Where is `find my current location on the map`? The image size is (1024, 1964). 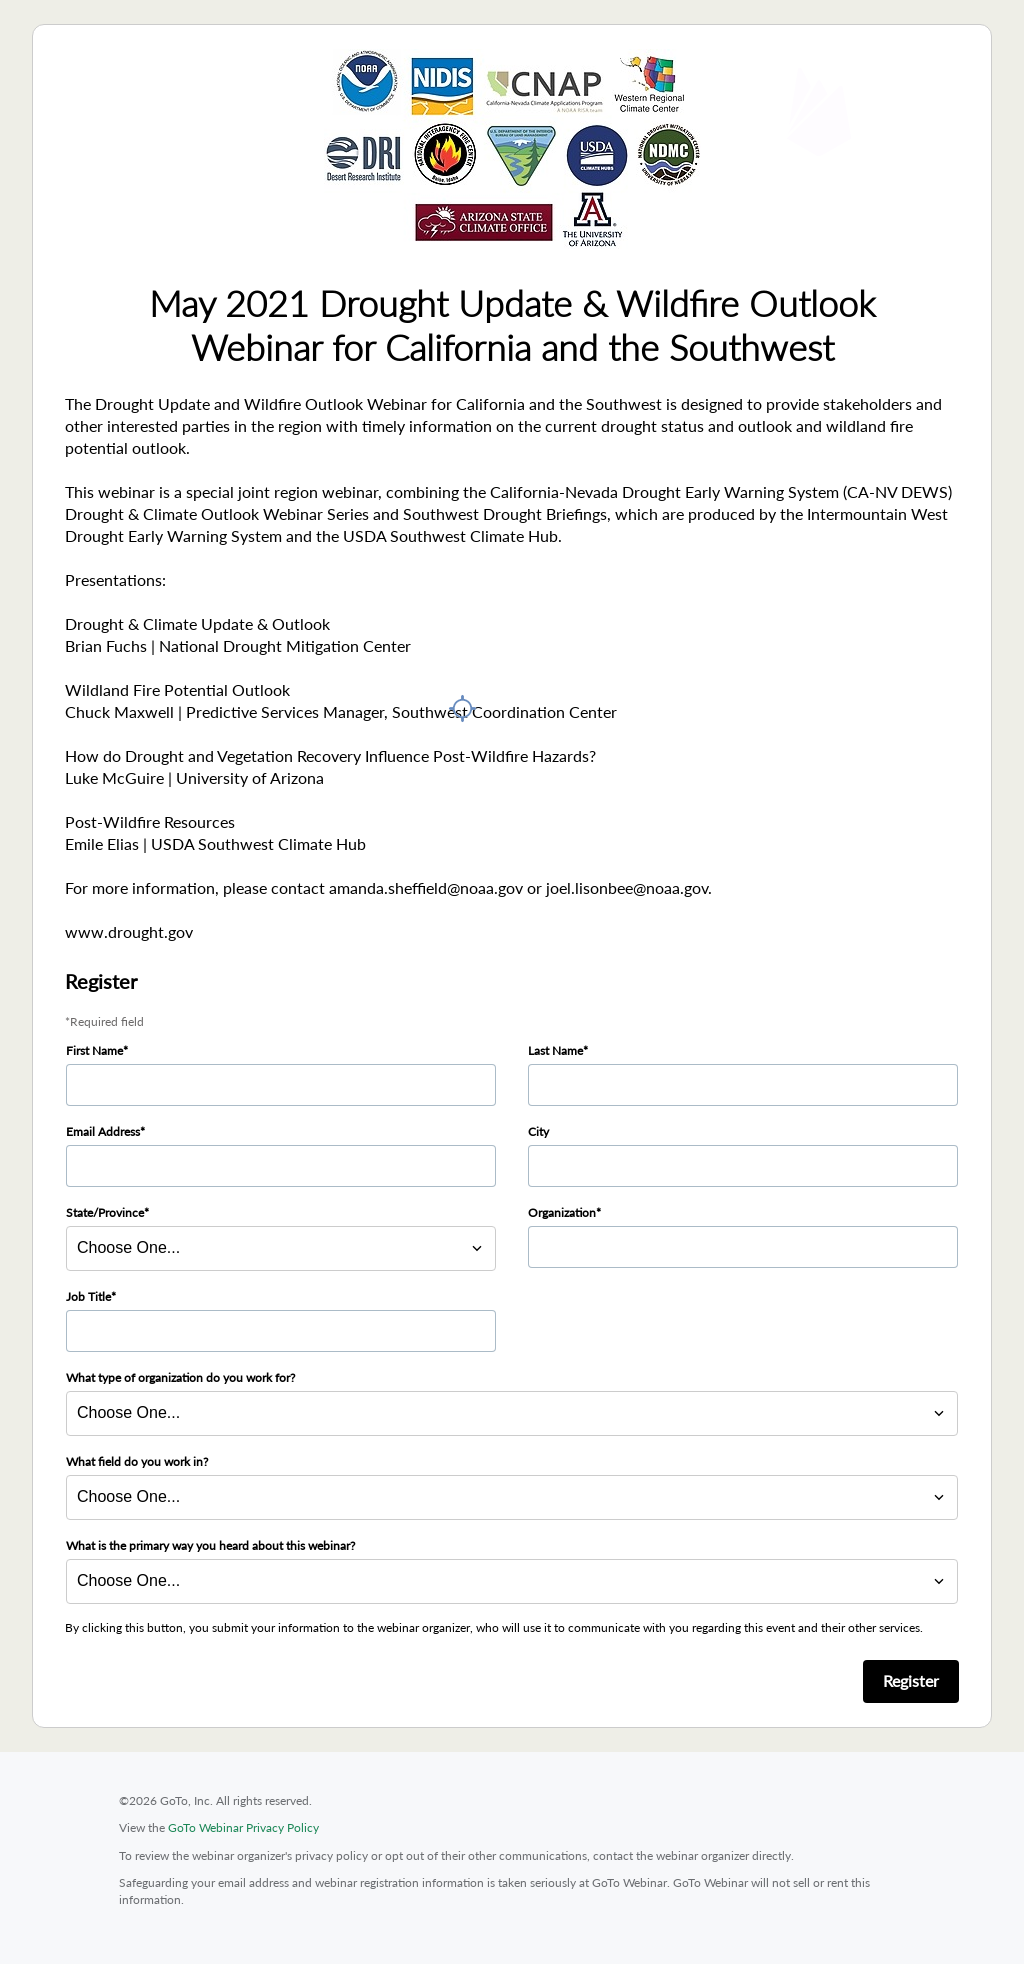
find my current location on the map is located at coordinates (462, 708).